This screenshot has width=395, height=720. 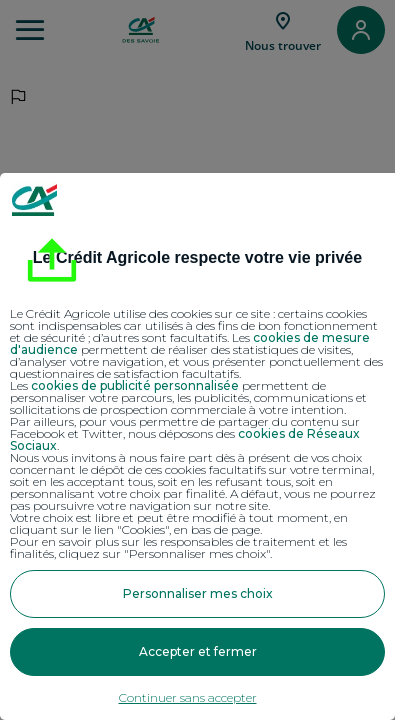 I want to click on upload a file or document, so click(x=52, y=260).